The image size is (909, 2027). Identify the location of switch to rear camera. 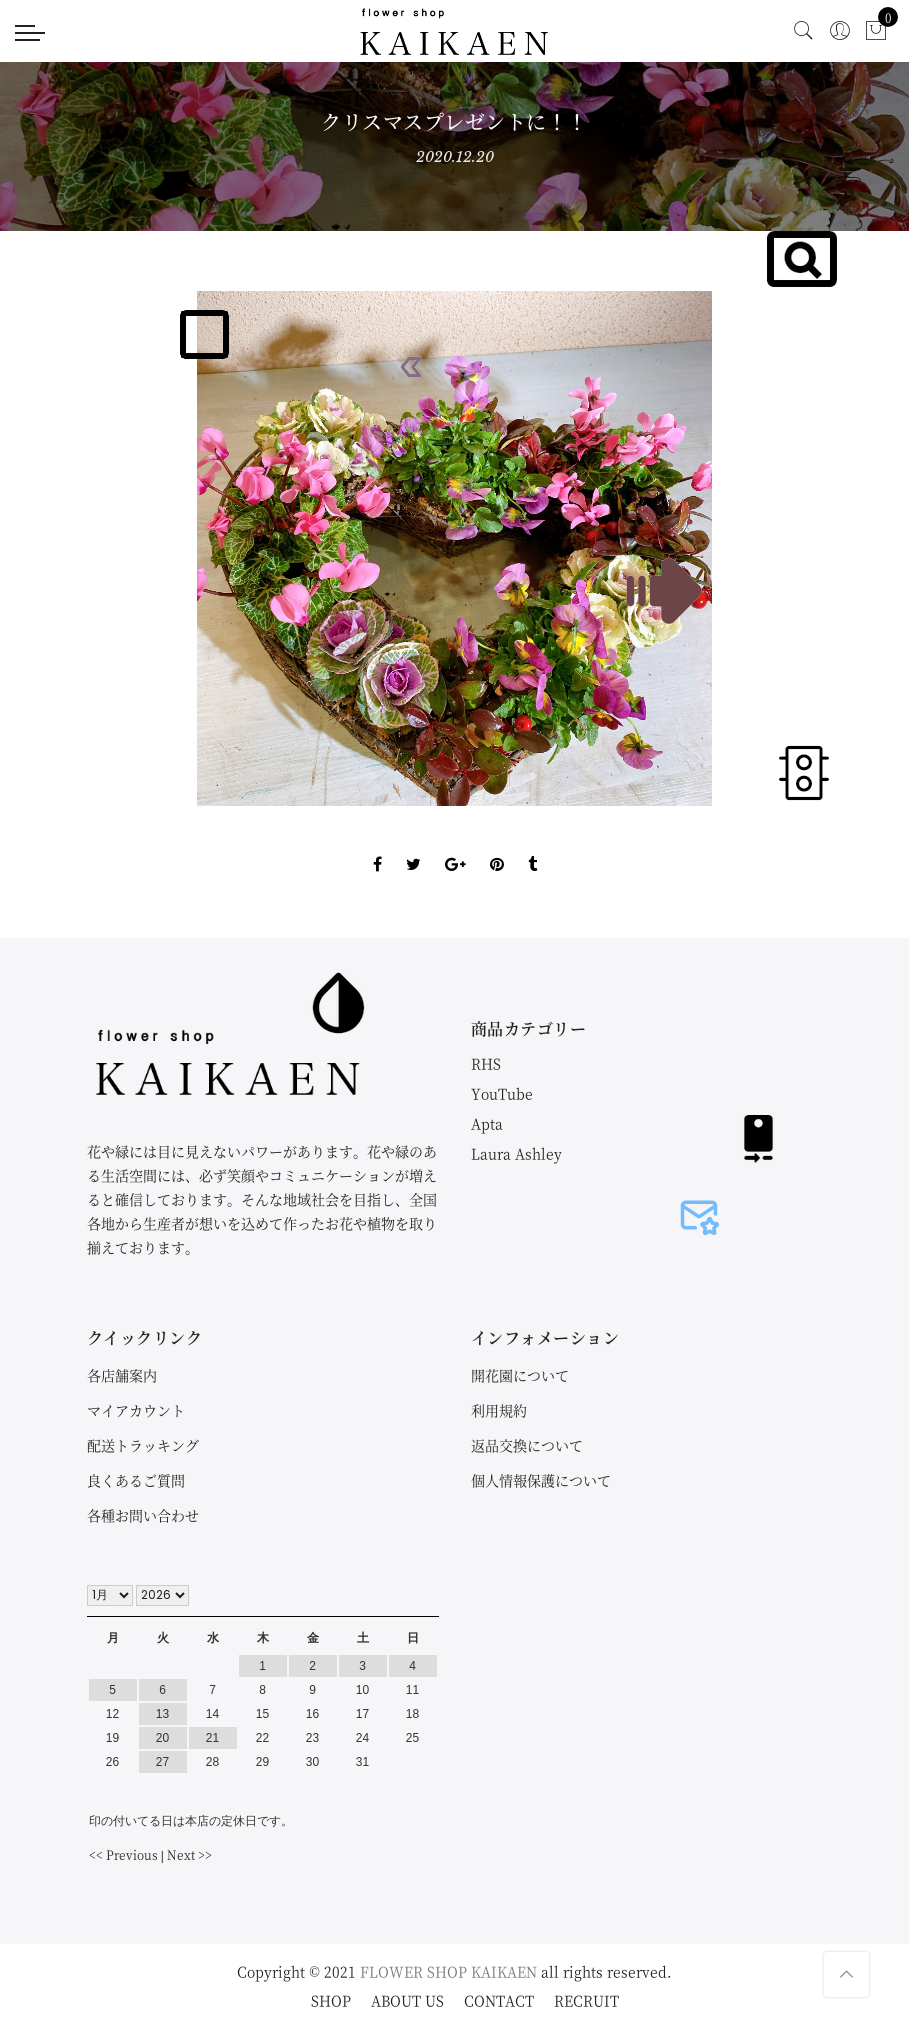
(758, 1139).